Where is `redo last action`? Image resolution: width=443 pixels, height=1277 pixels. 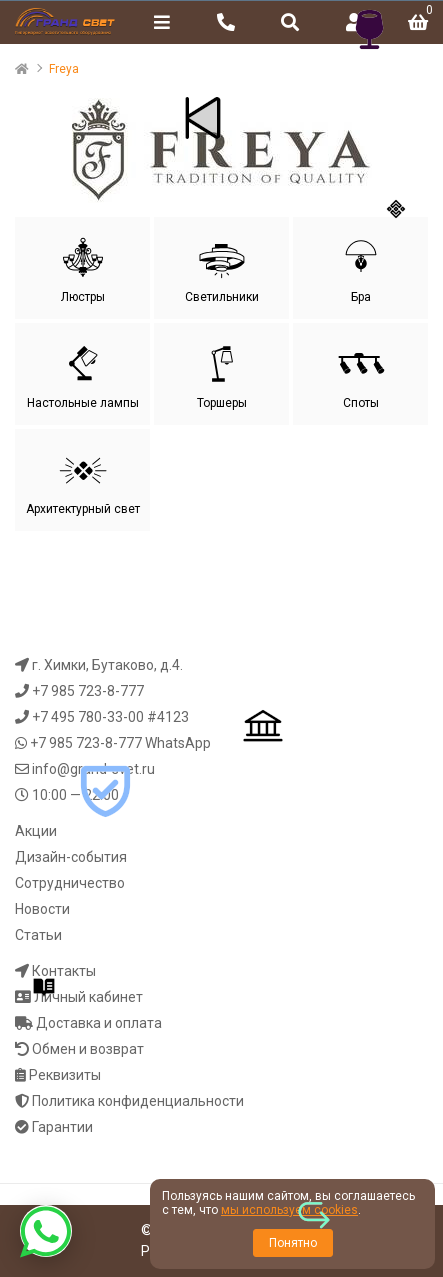 redo last action is located at coordinates (314, 1214).